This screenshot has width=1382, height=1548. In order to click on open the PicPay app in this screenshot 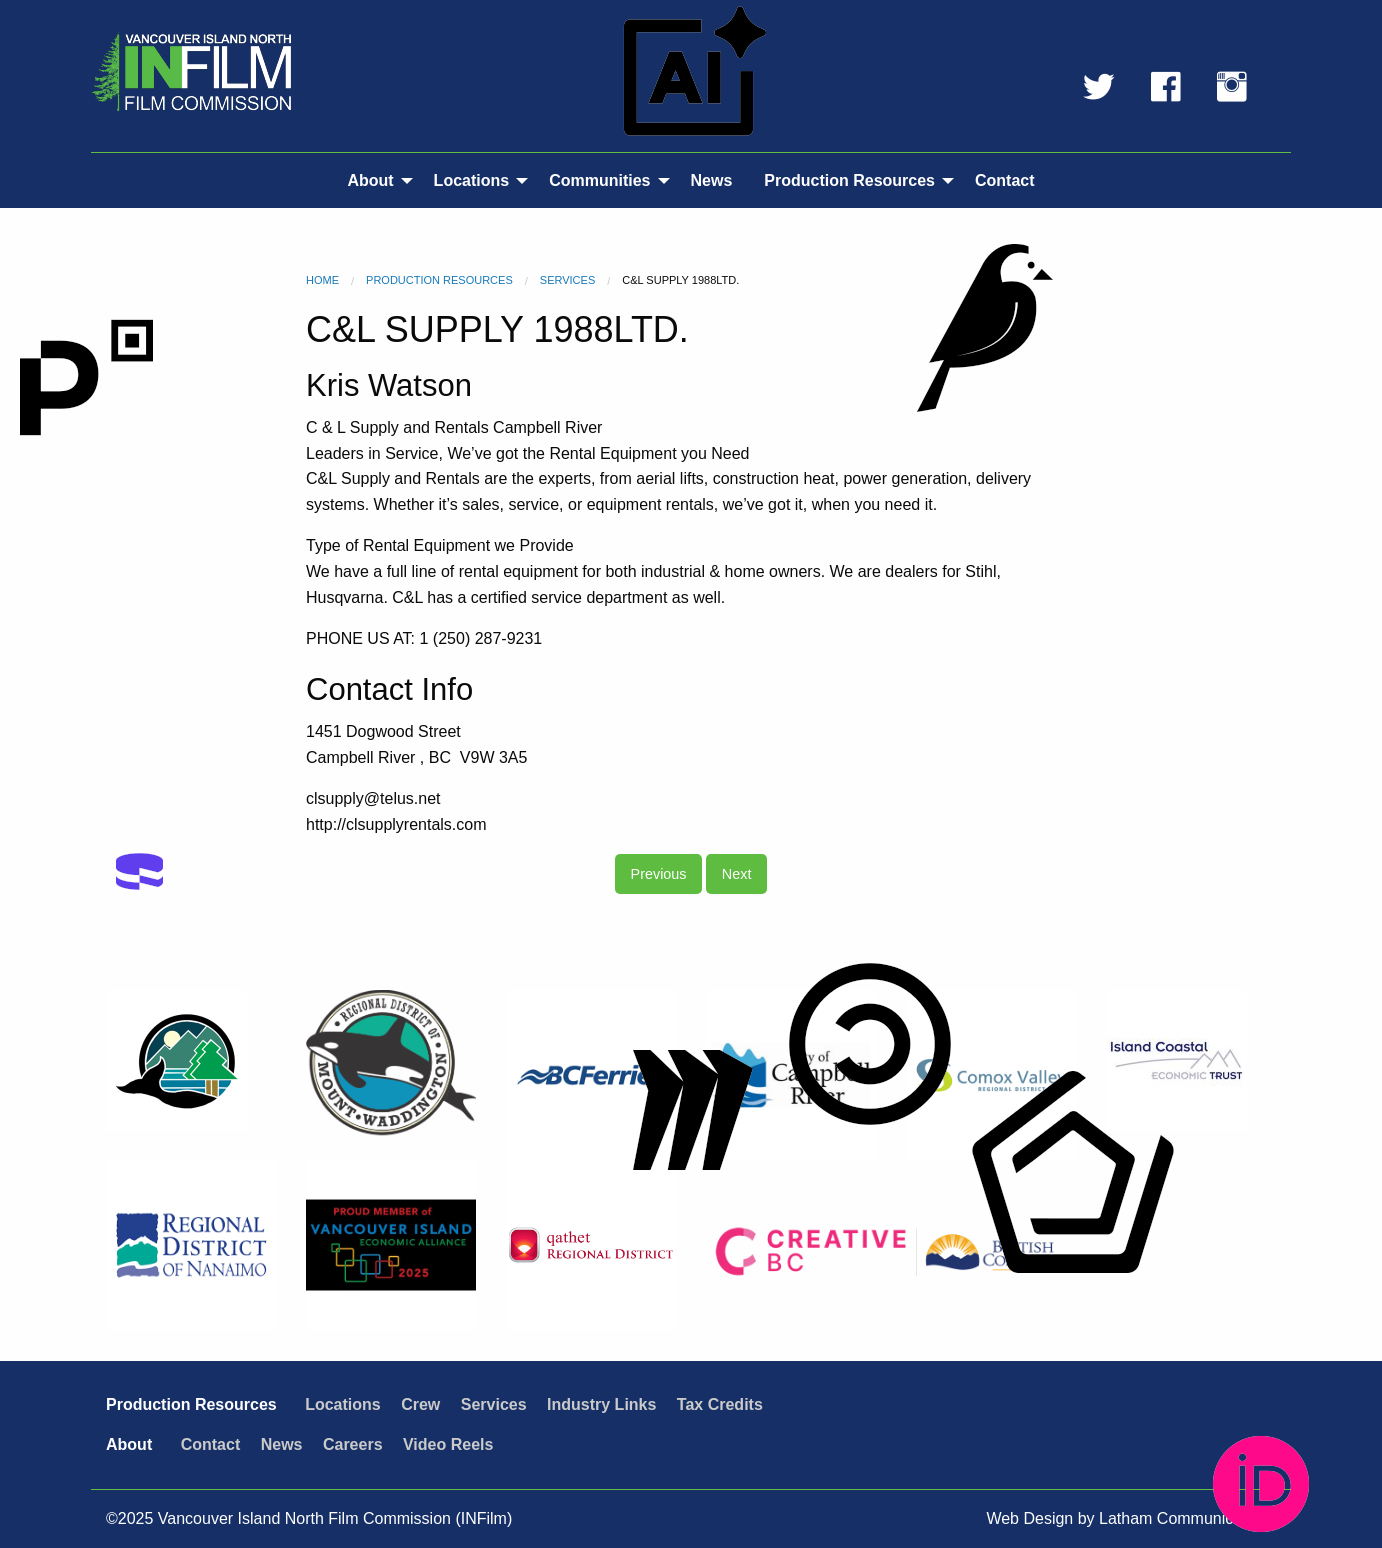, I will do `click(86, 377)`.